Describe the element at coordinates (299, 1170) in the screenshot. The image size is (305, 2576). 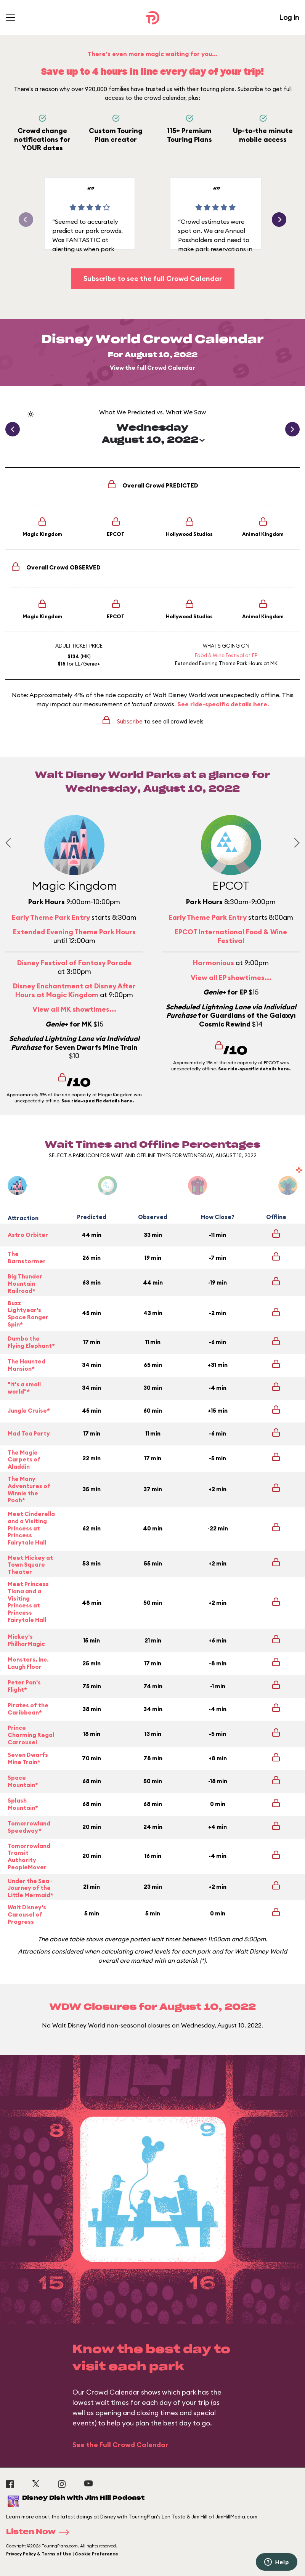
I see `view route waypoints or path nodes` at that location.